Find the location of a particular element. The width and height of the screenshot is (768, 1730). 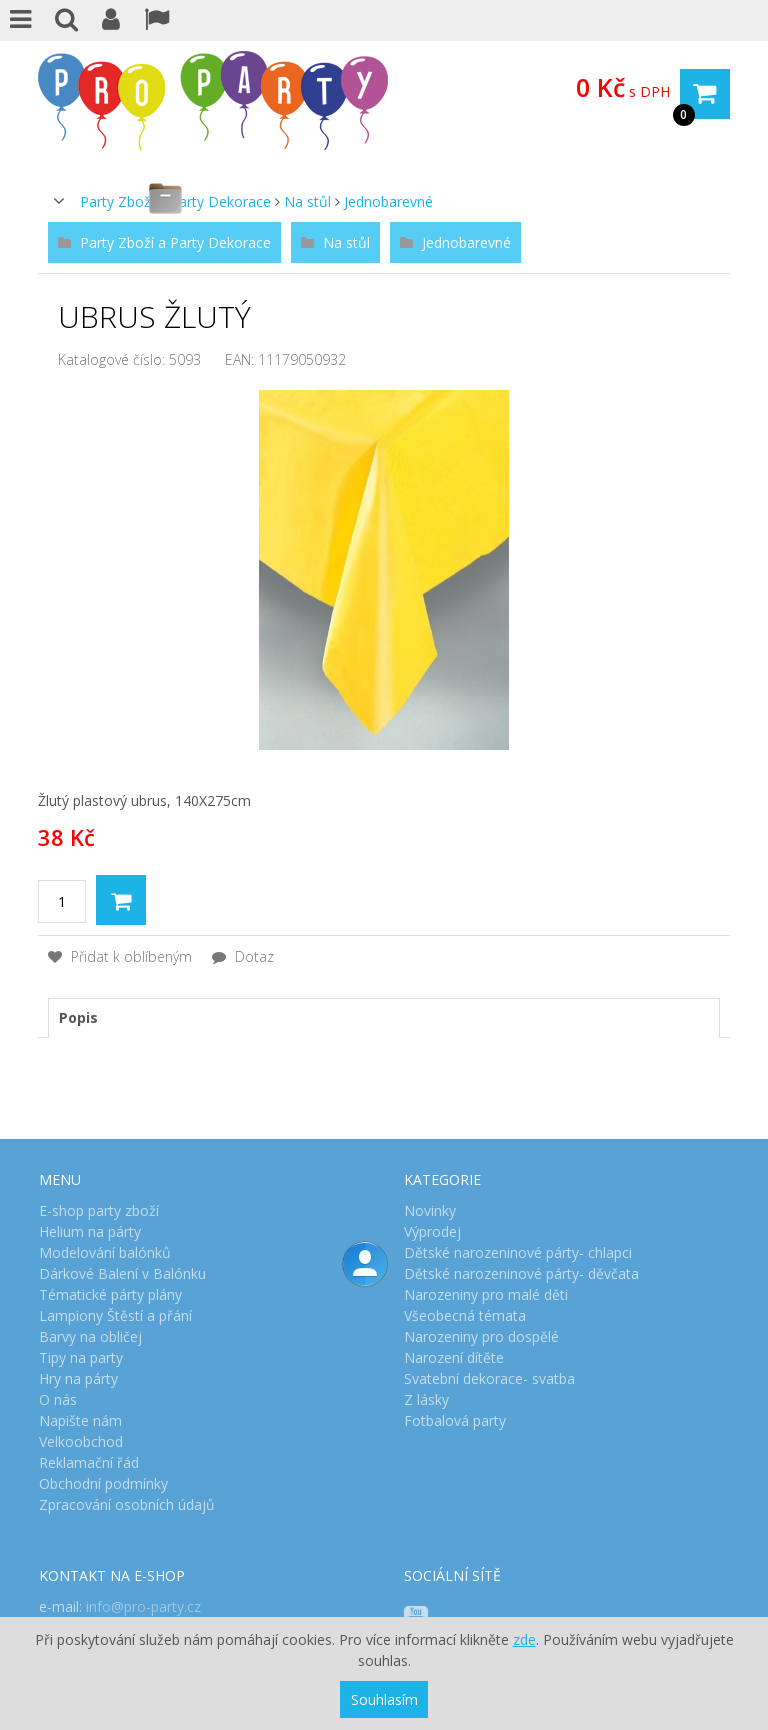

open the file manager application is located at coordinates (165, 198).